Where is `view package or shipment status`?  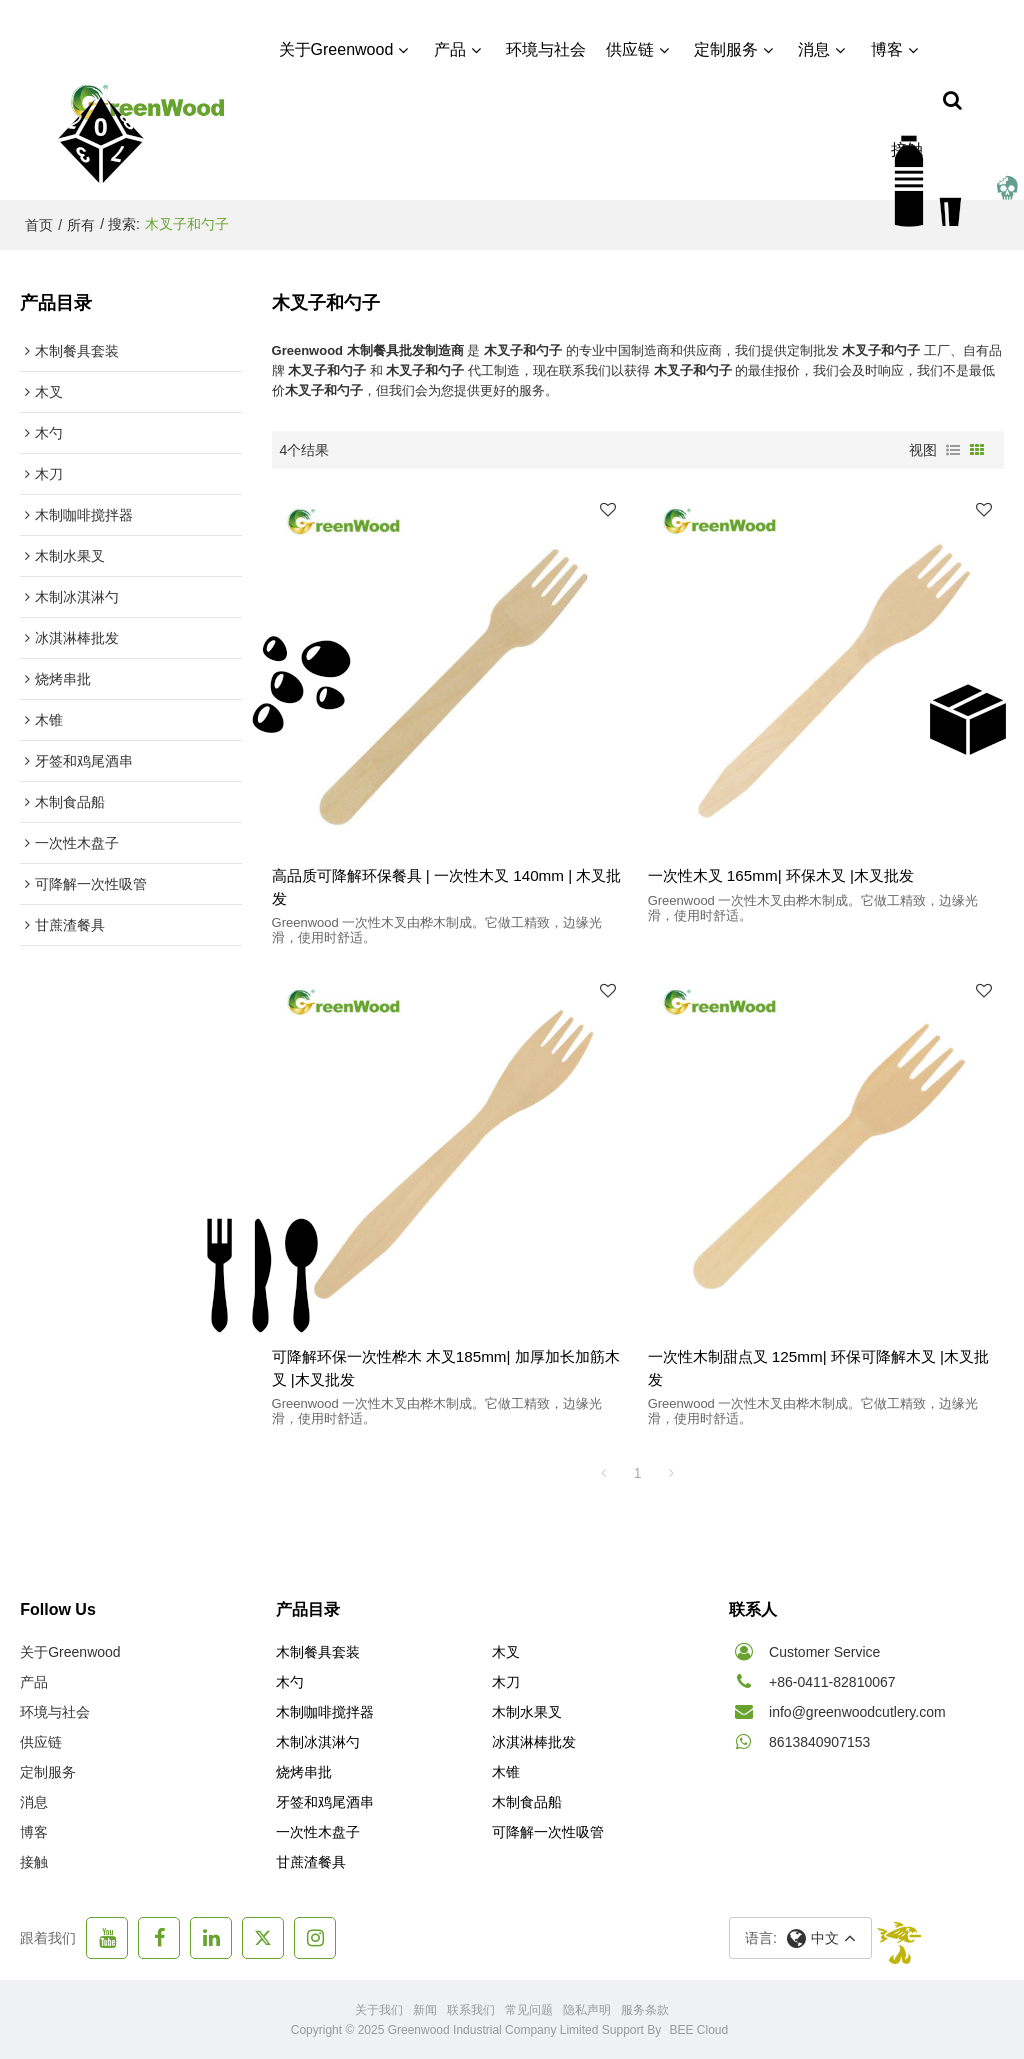 view package or shipment status is located at coordinates (968, 720).